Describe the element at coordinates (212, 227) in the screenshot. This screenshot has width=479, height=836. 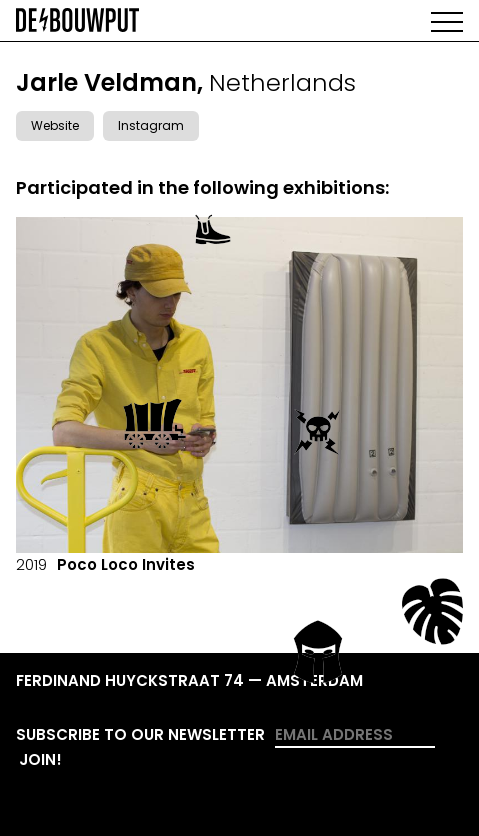
I see `browse footwear or boot options` at that location.